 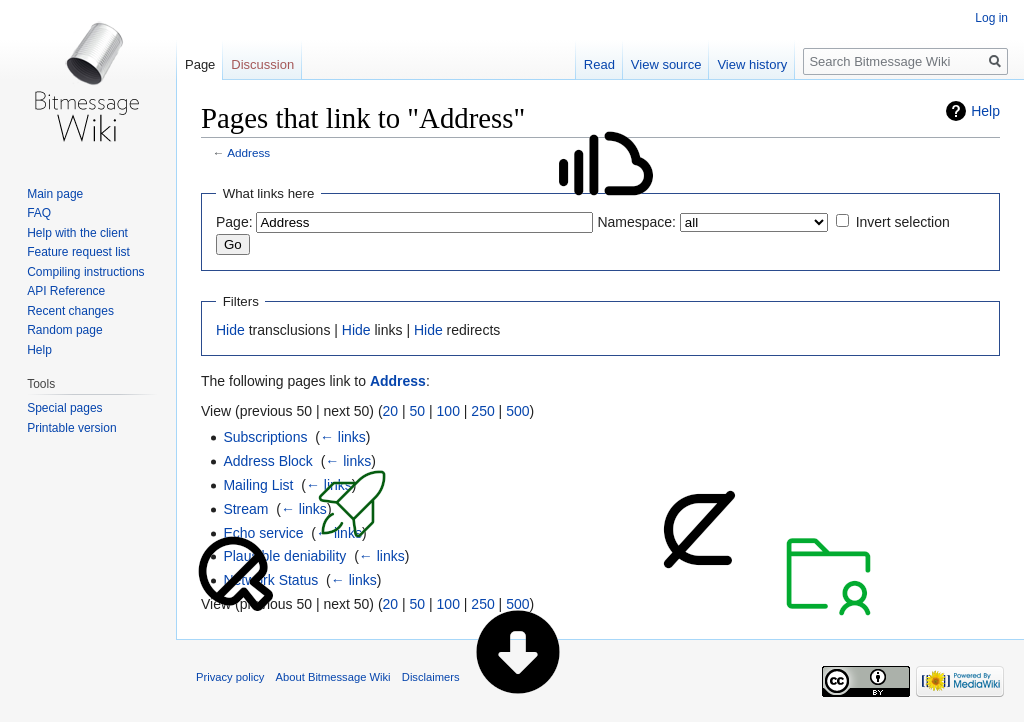 I want to click on access user-specific files, so click(x=828, y=573).